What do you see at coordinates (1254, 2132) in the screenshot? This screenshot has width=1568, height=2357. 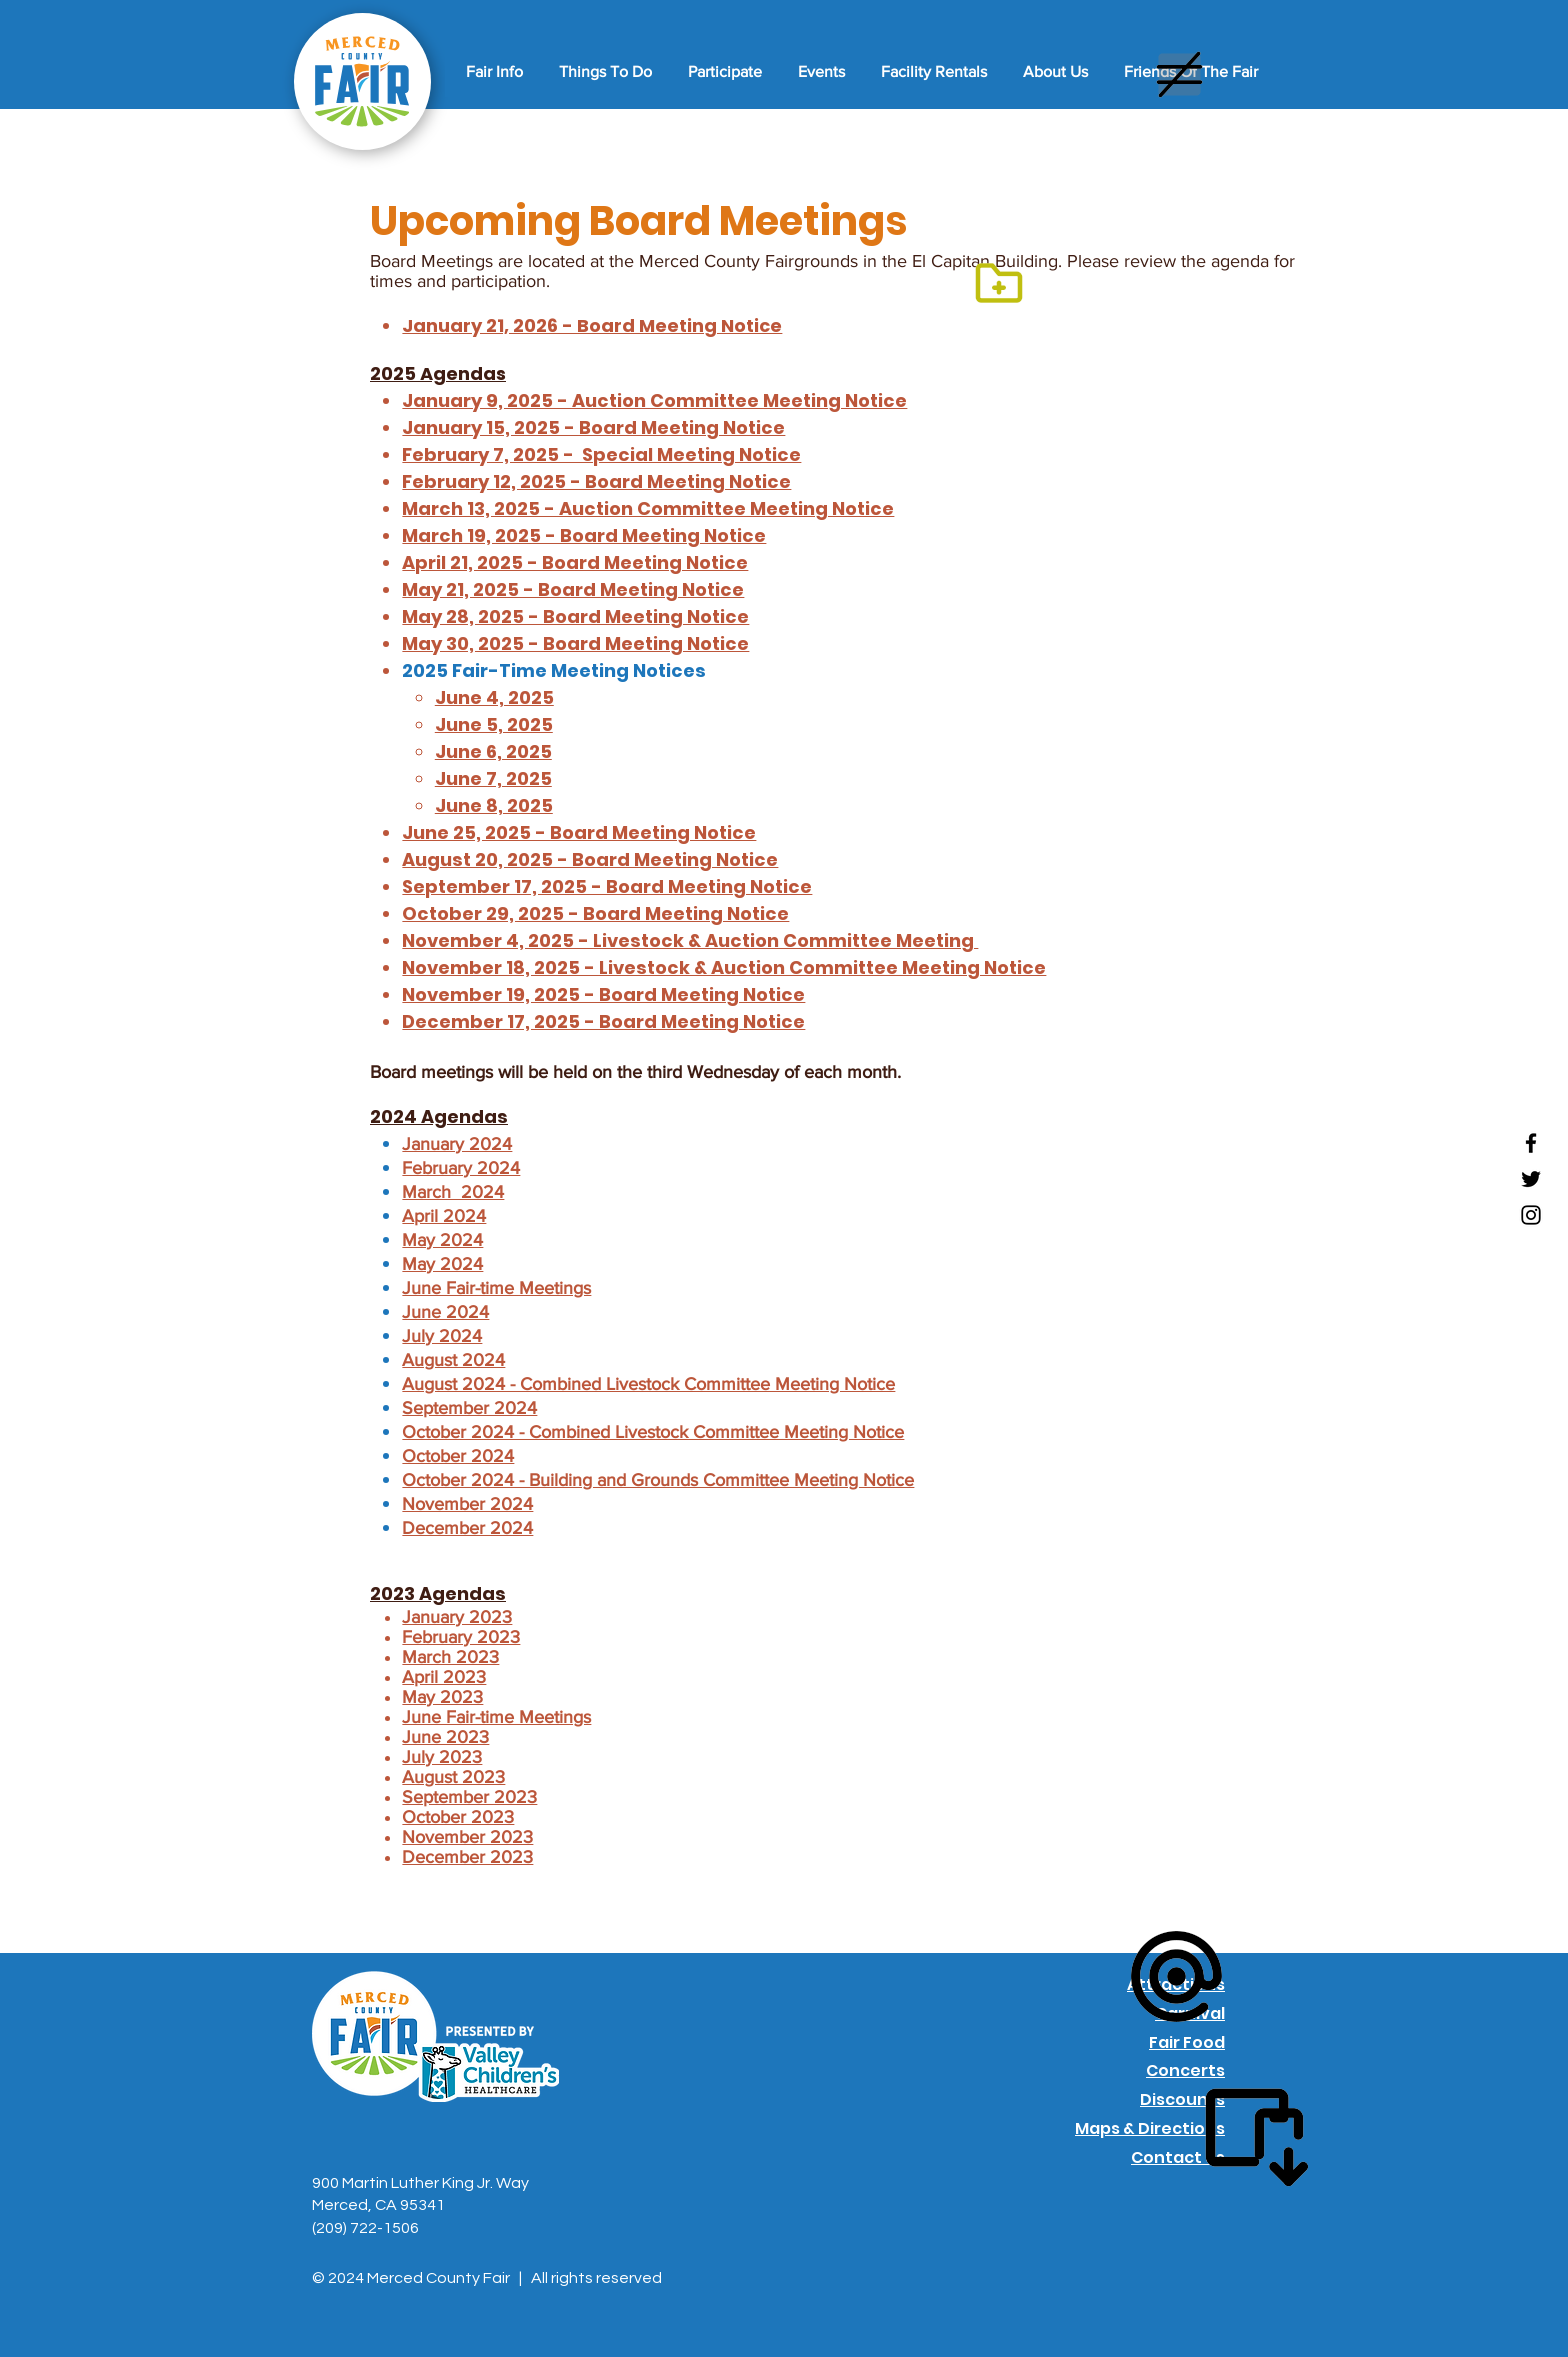 I see `download to connected devices` at bounding box center [1254, 2132].